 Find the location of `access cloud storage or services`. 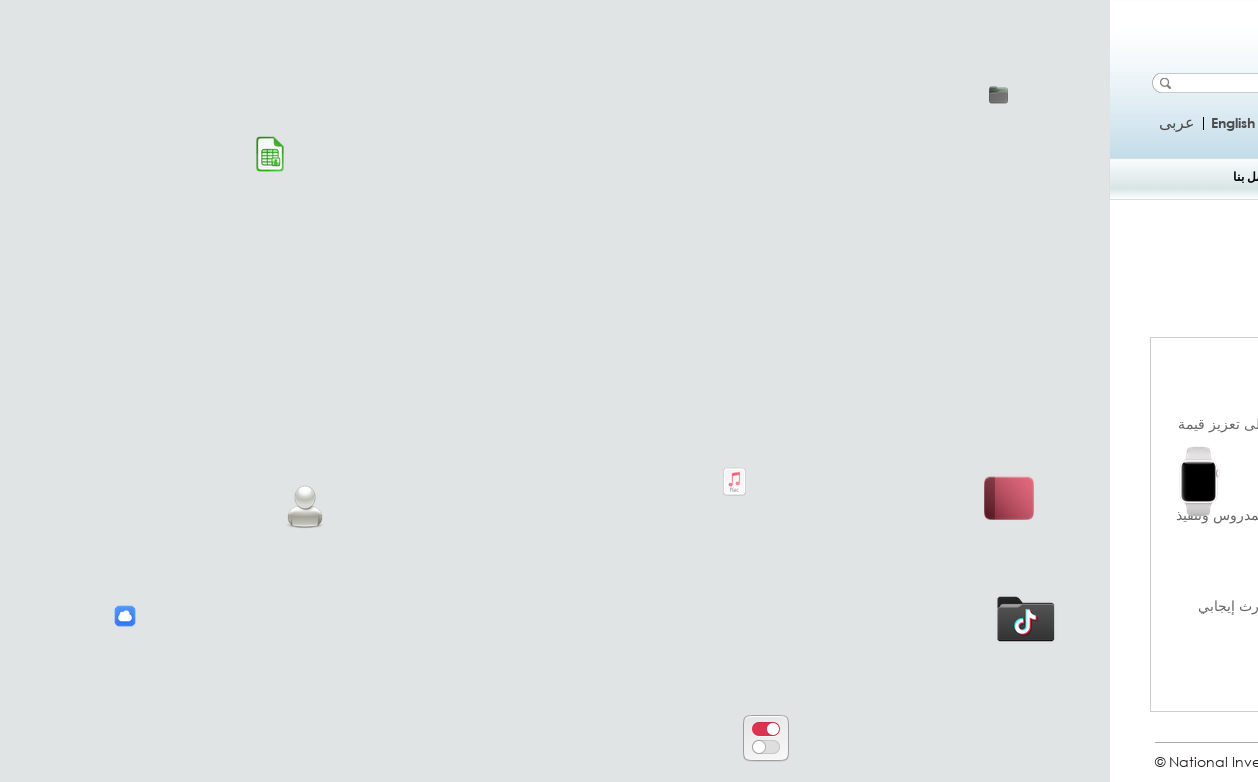

access cloud storage or services is located at coordinates (125, 616).